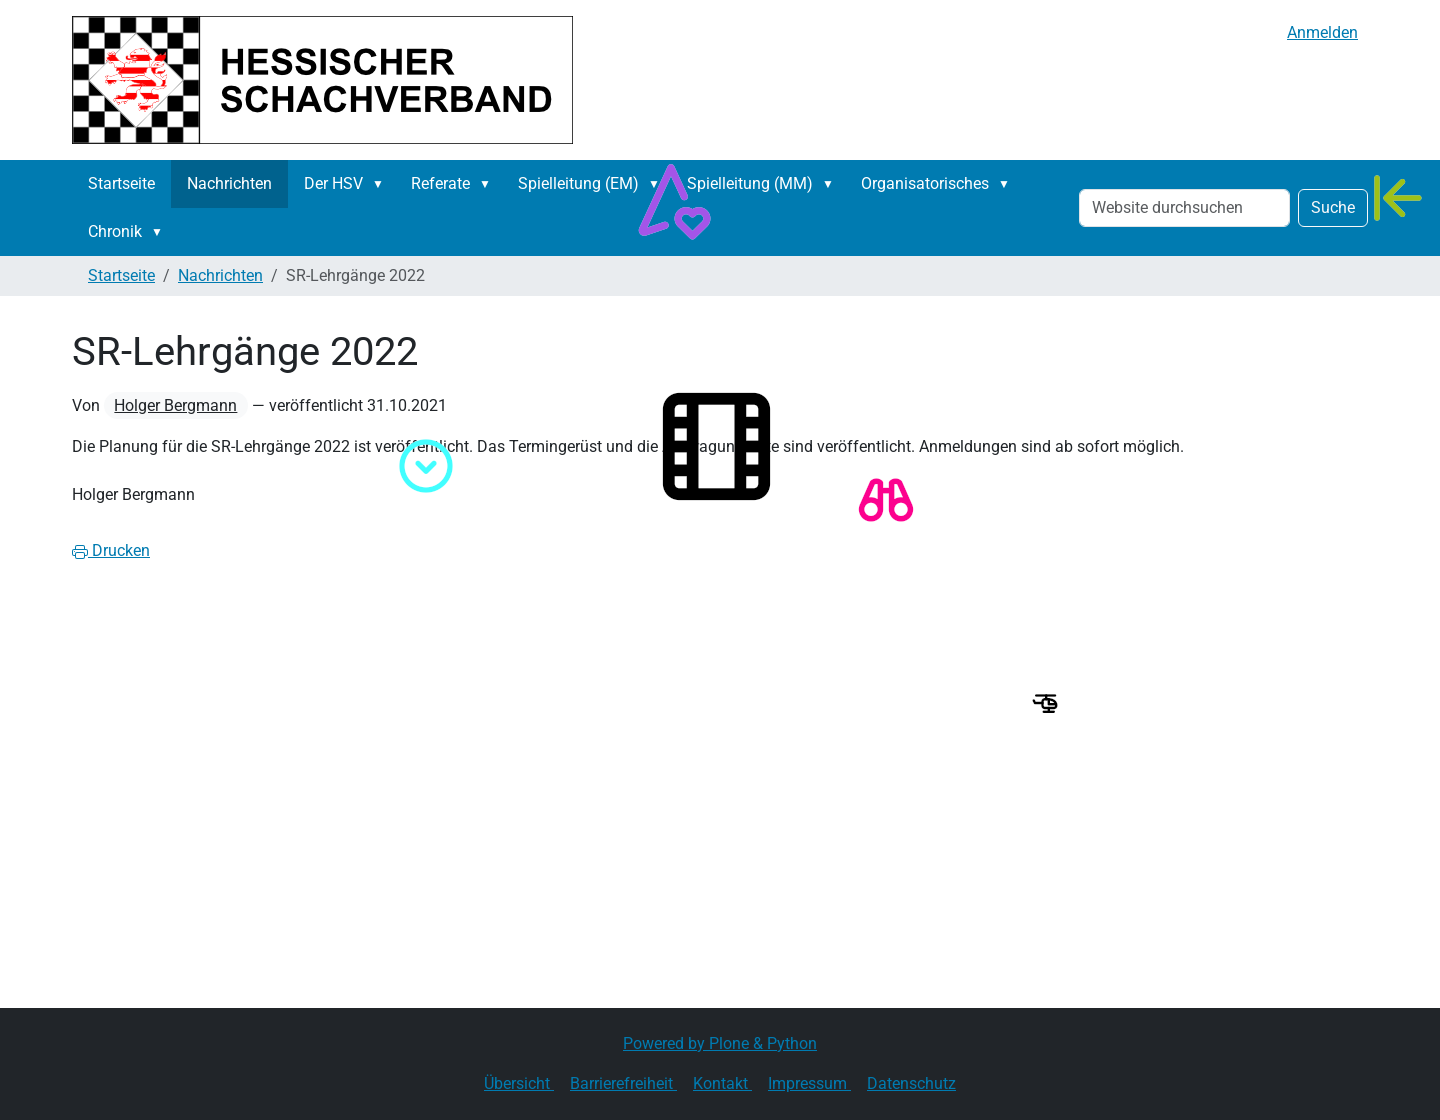 The image size is (1440, 1120). I want to click on expand to show more content, so click(426, 466).